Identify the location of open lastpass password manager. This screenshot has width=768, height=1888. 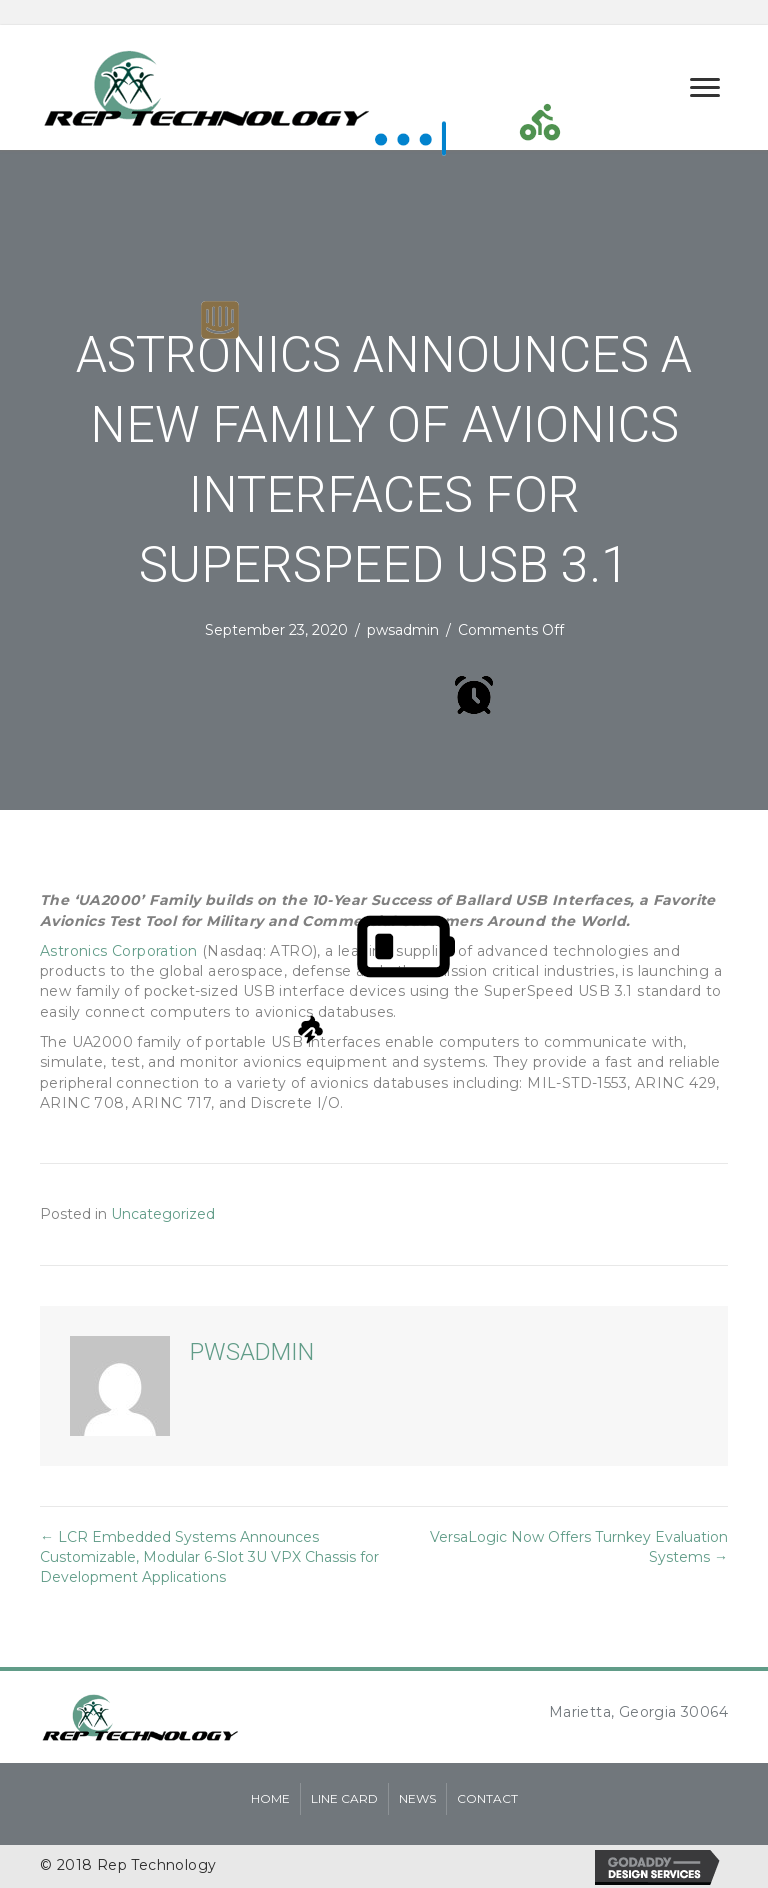
(410, 138).